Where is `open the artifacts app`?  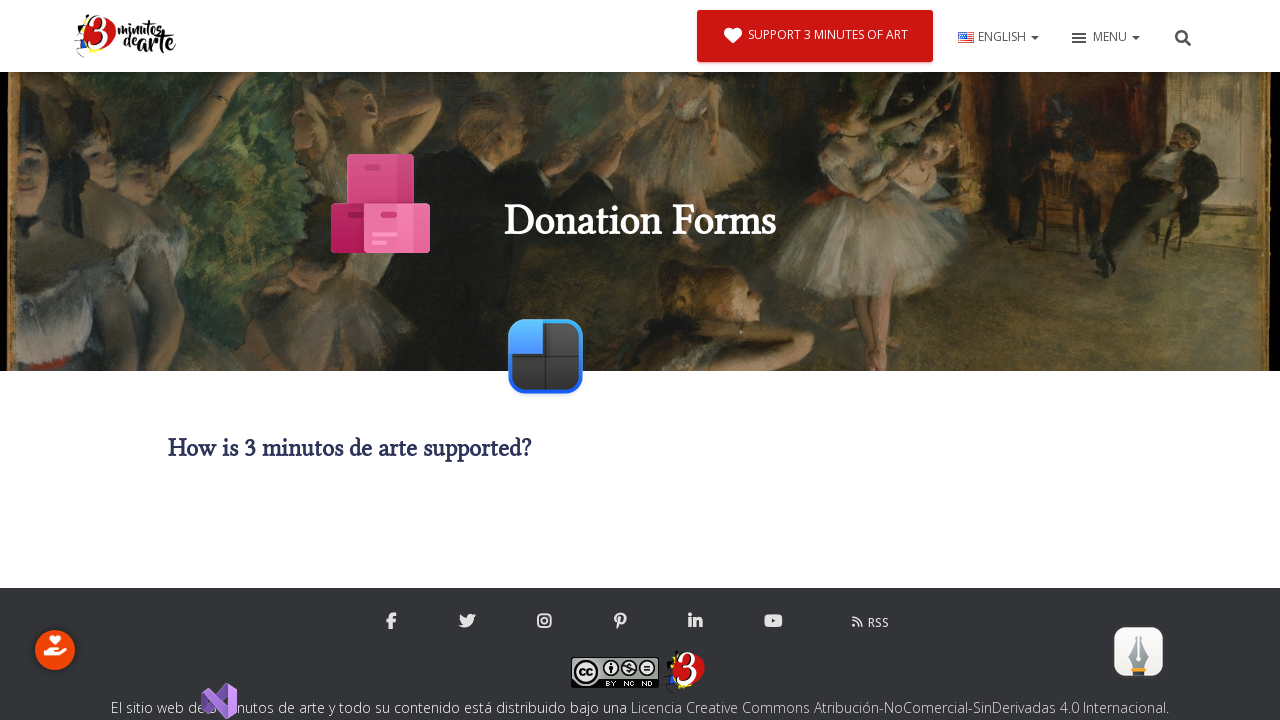 open the artifacts app is located at coordinates (380, 203).